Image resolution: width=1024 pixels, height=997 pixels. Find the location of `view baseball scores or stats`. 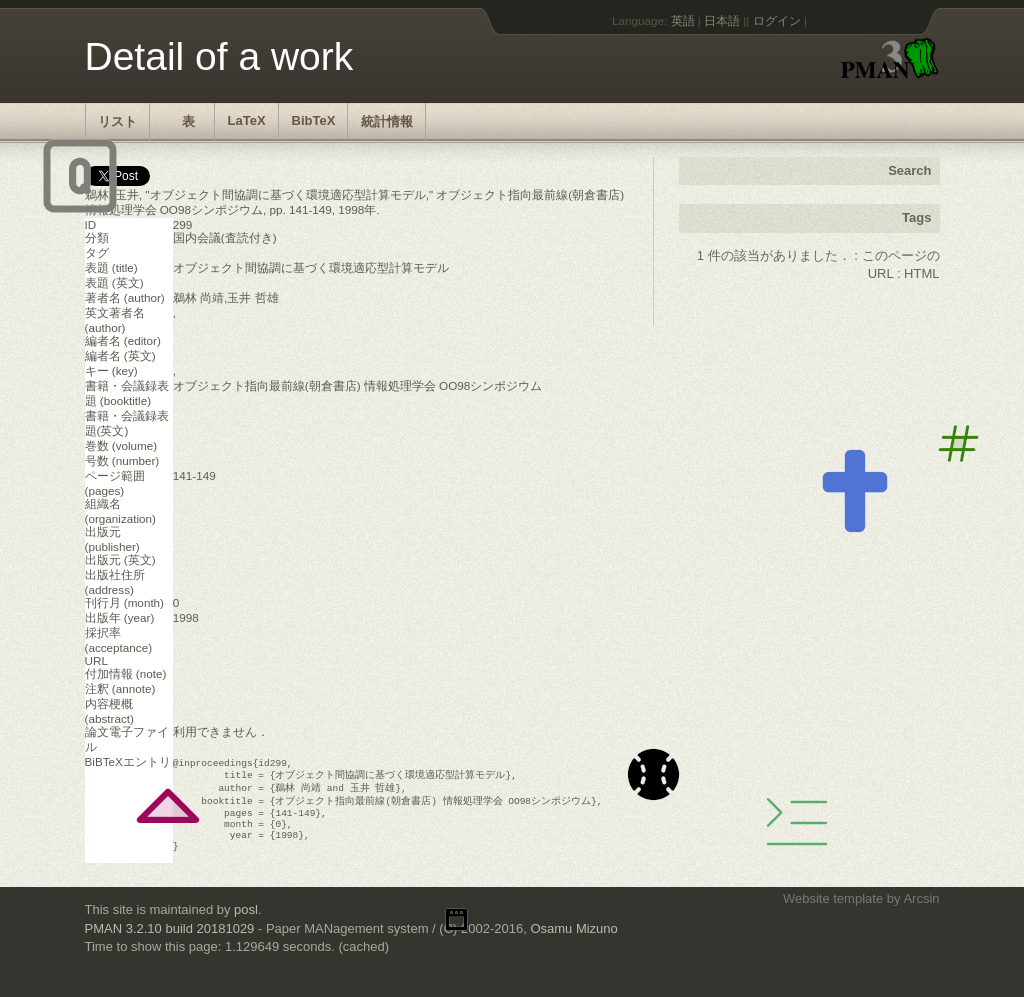

view baseball scores or stats is located at coordinates (653, 774).